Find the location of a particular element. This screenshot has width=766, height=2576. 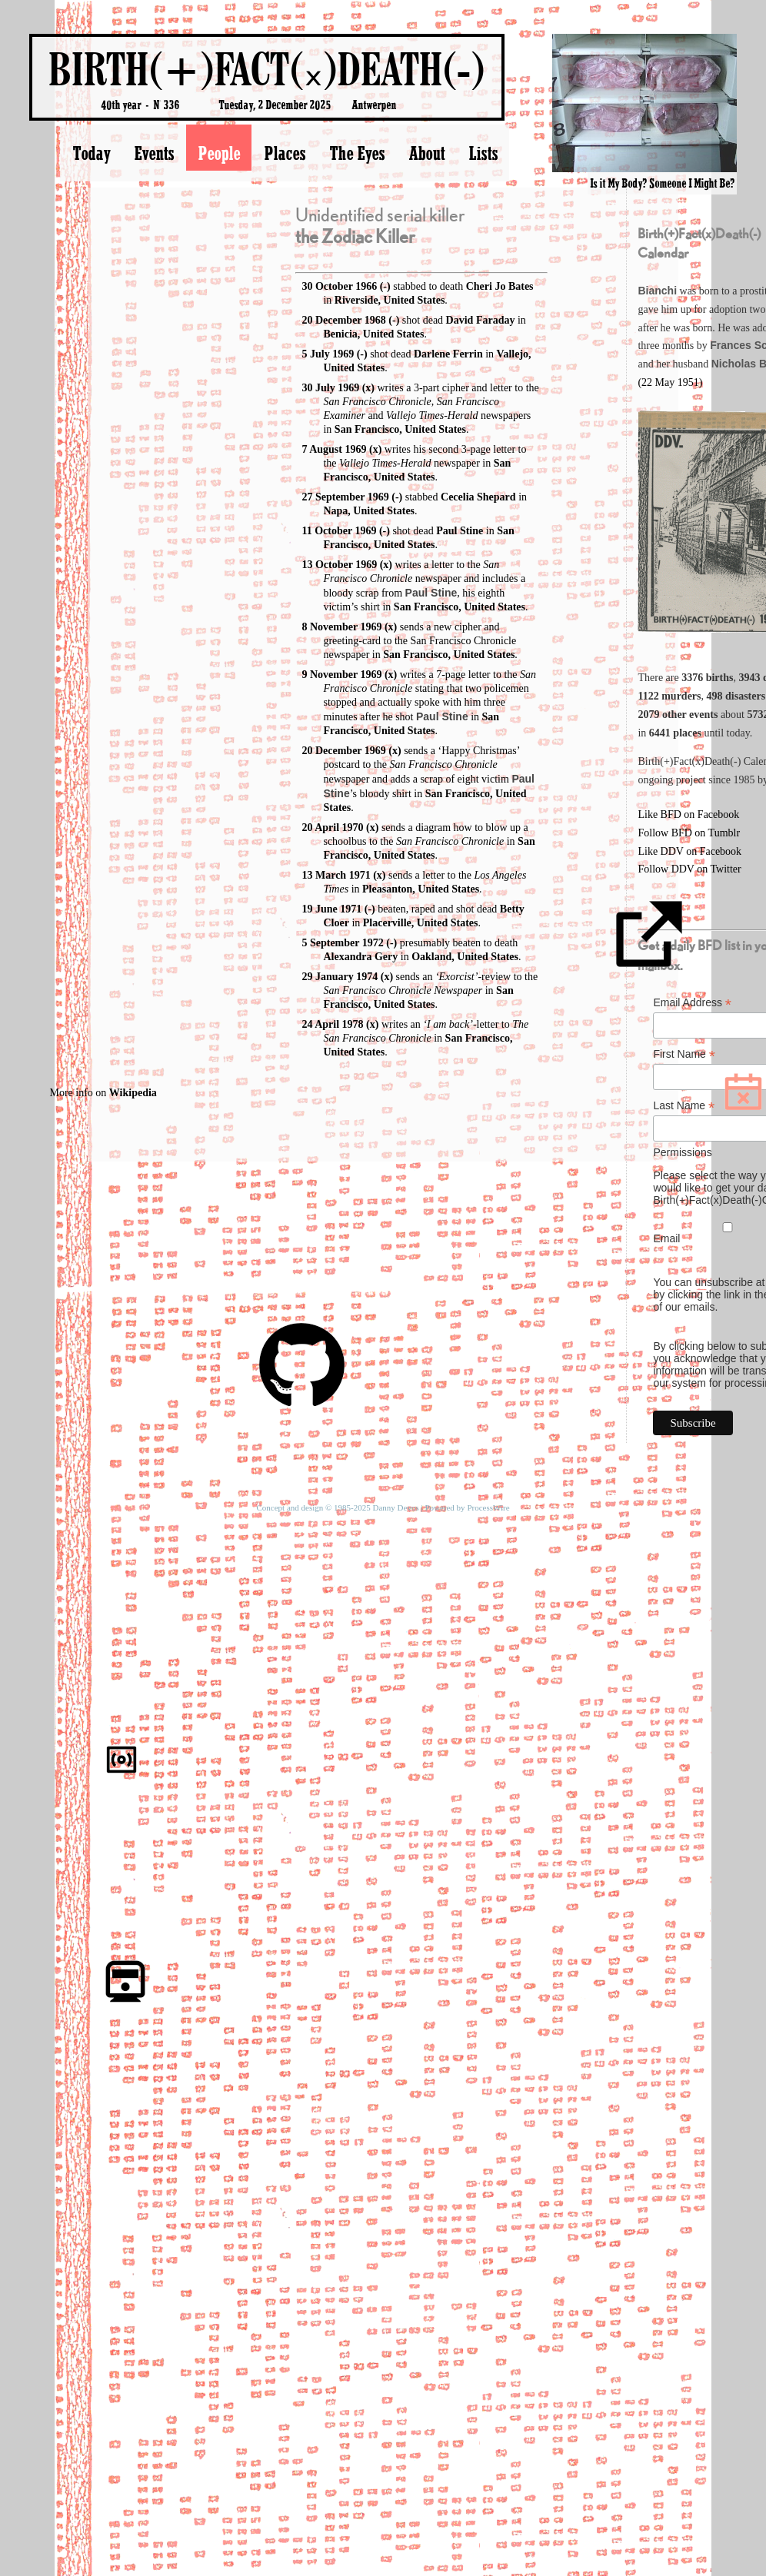

open link in a new tab or window is located at coordinates (649, 934).